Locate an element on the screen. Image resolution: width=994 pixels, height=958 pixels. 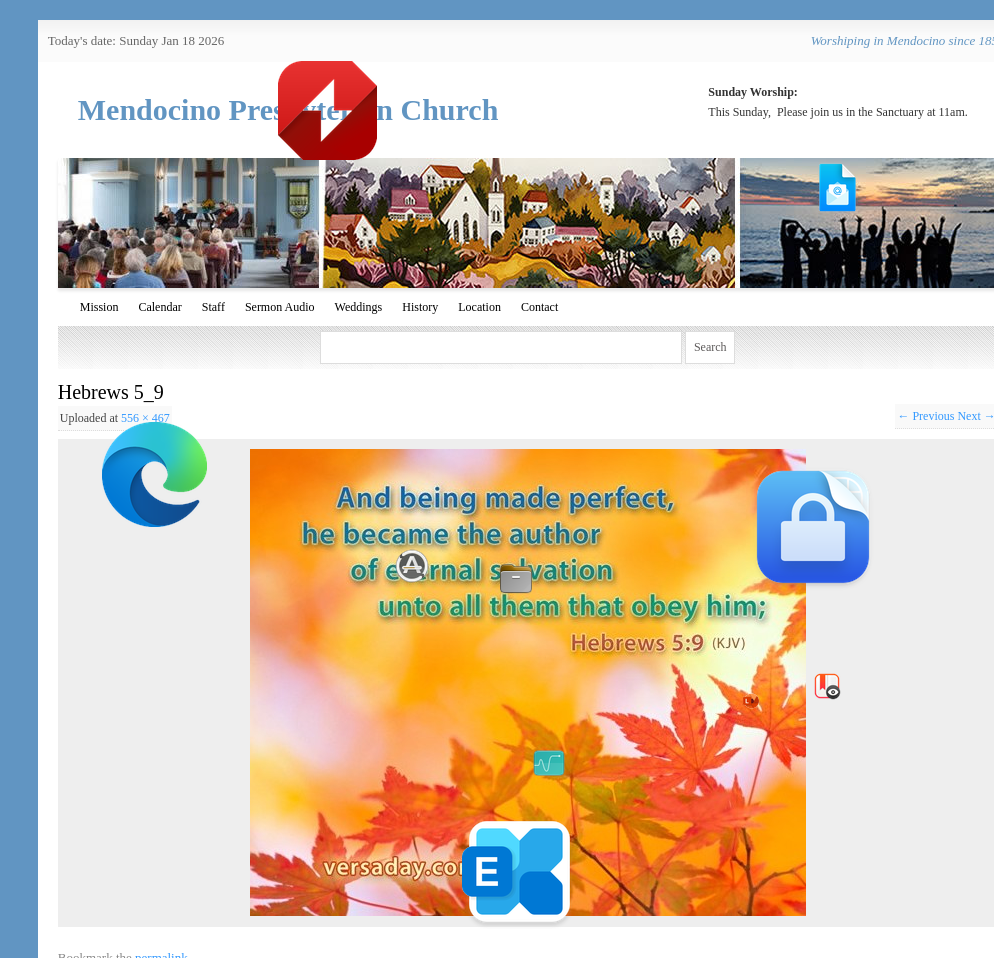
check for available software updates is located at coordinates (412, 566).